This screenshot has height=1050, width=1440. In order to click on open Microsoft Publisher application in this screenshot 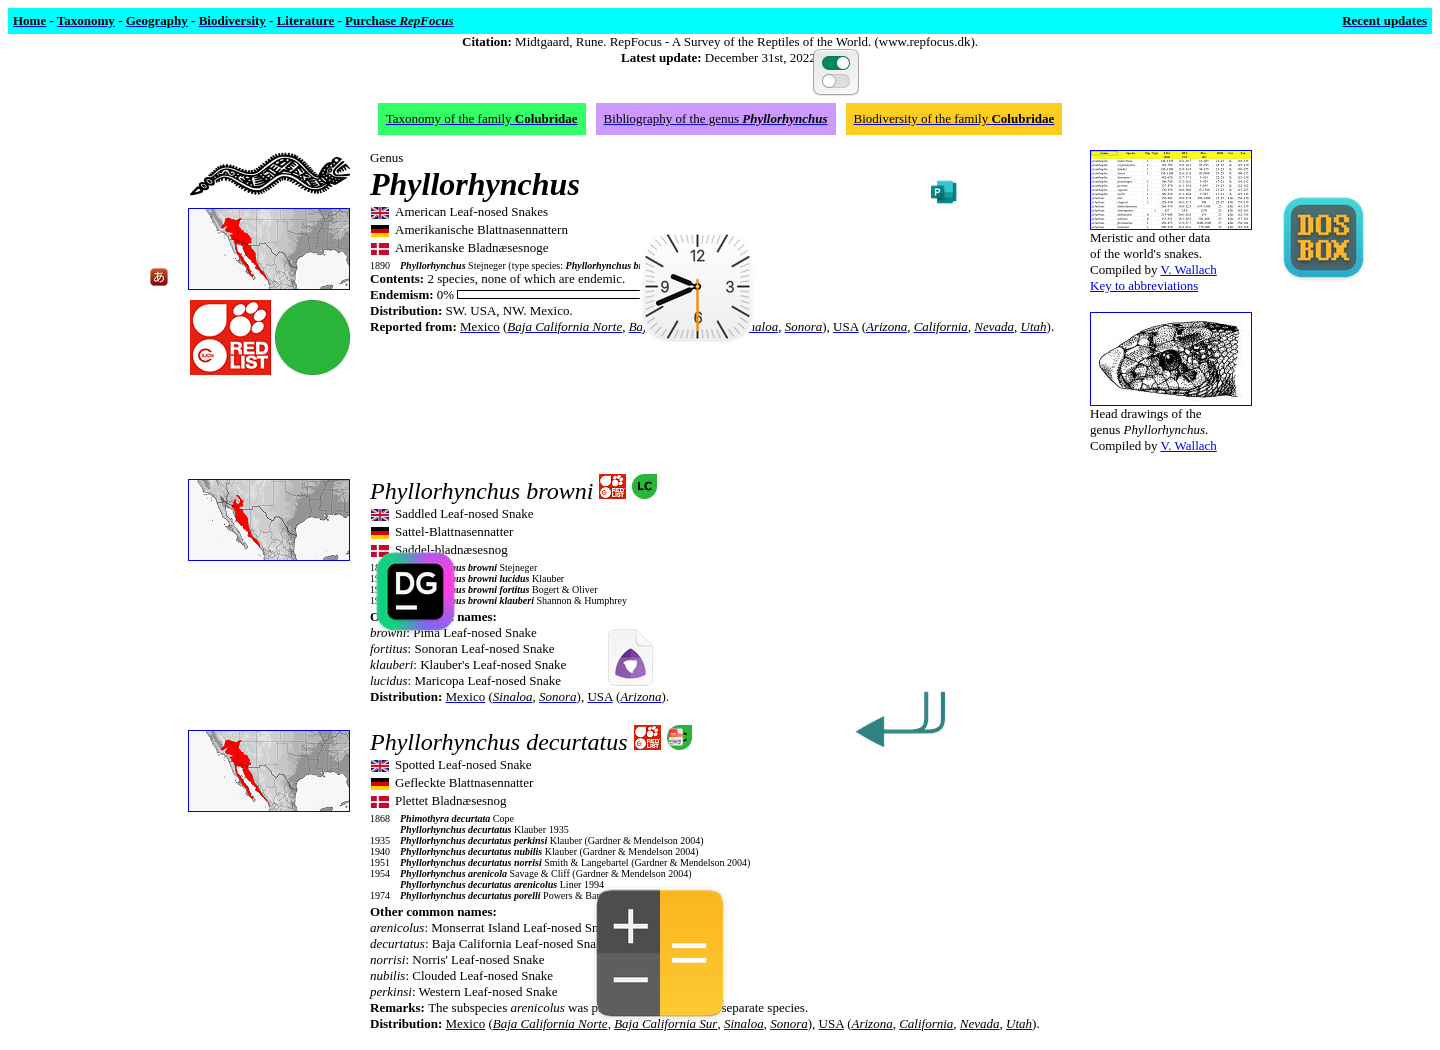, I will do `click(944, 192)`.